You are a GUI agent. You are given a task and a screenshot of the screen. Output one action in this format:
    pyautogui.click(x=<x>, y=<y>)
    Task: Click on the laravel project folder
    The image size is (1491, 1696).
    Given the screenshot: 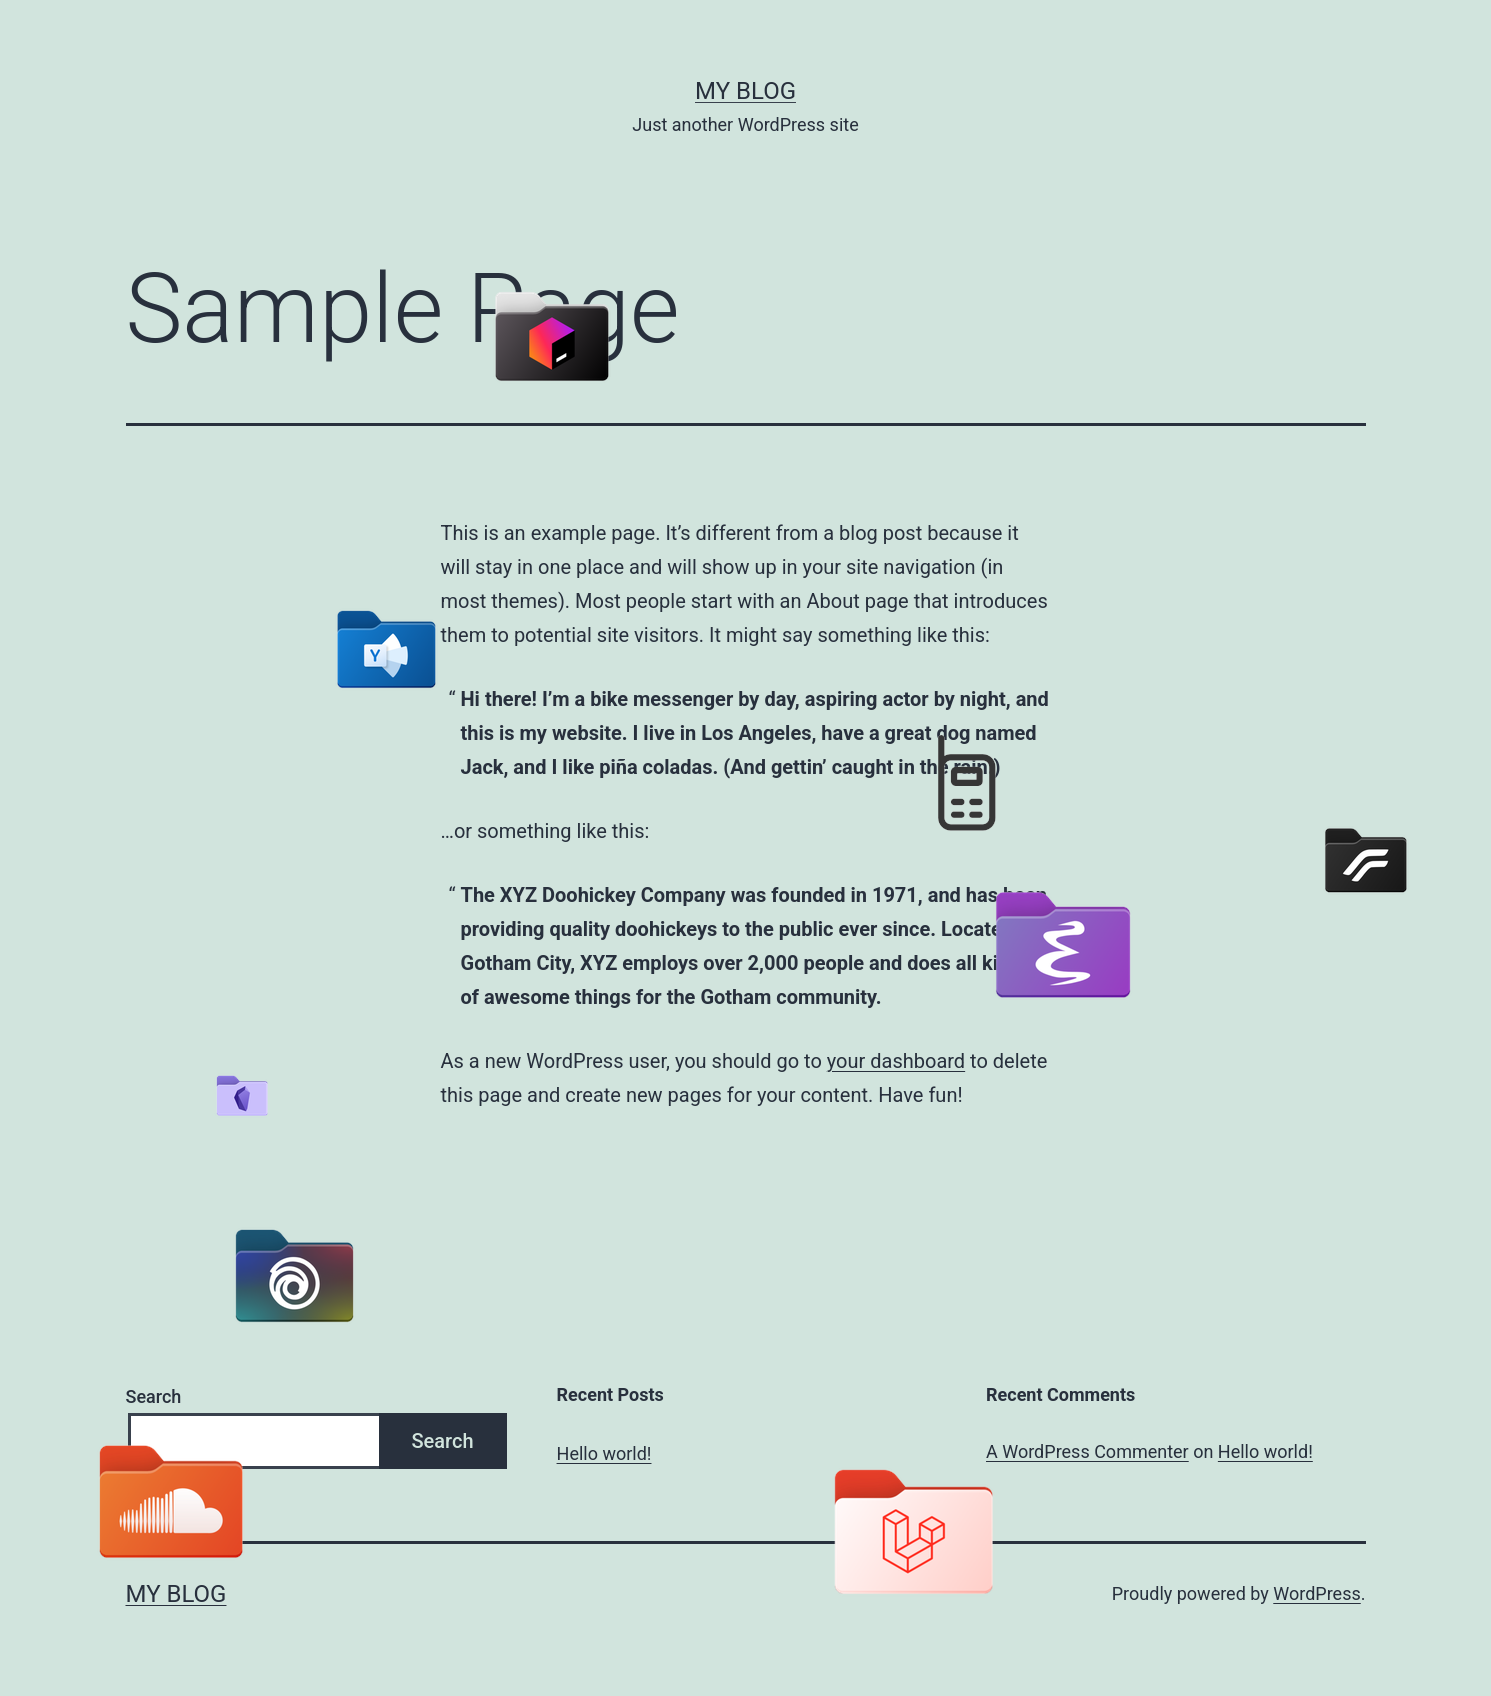 What is the action you would take?
    pyautogui.click(x=913, y=1536)
    